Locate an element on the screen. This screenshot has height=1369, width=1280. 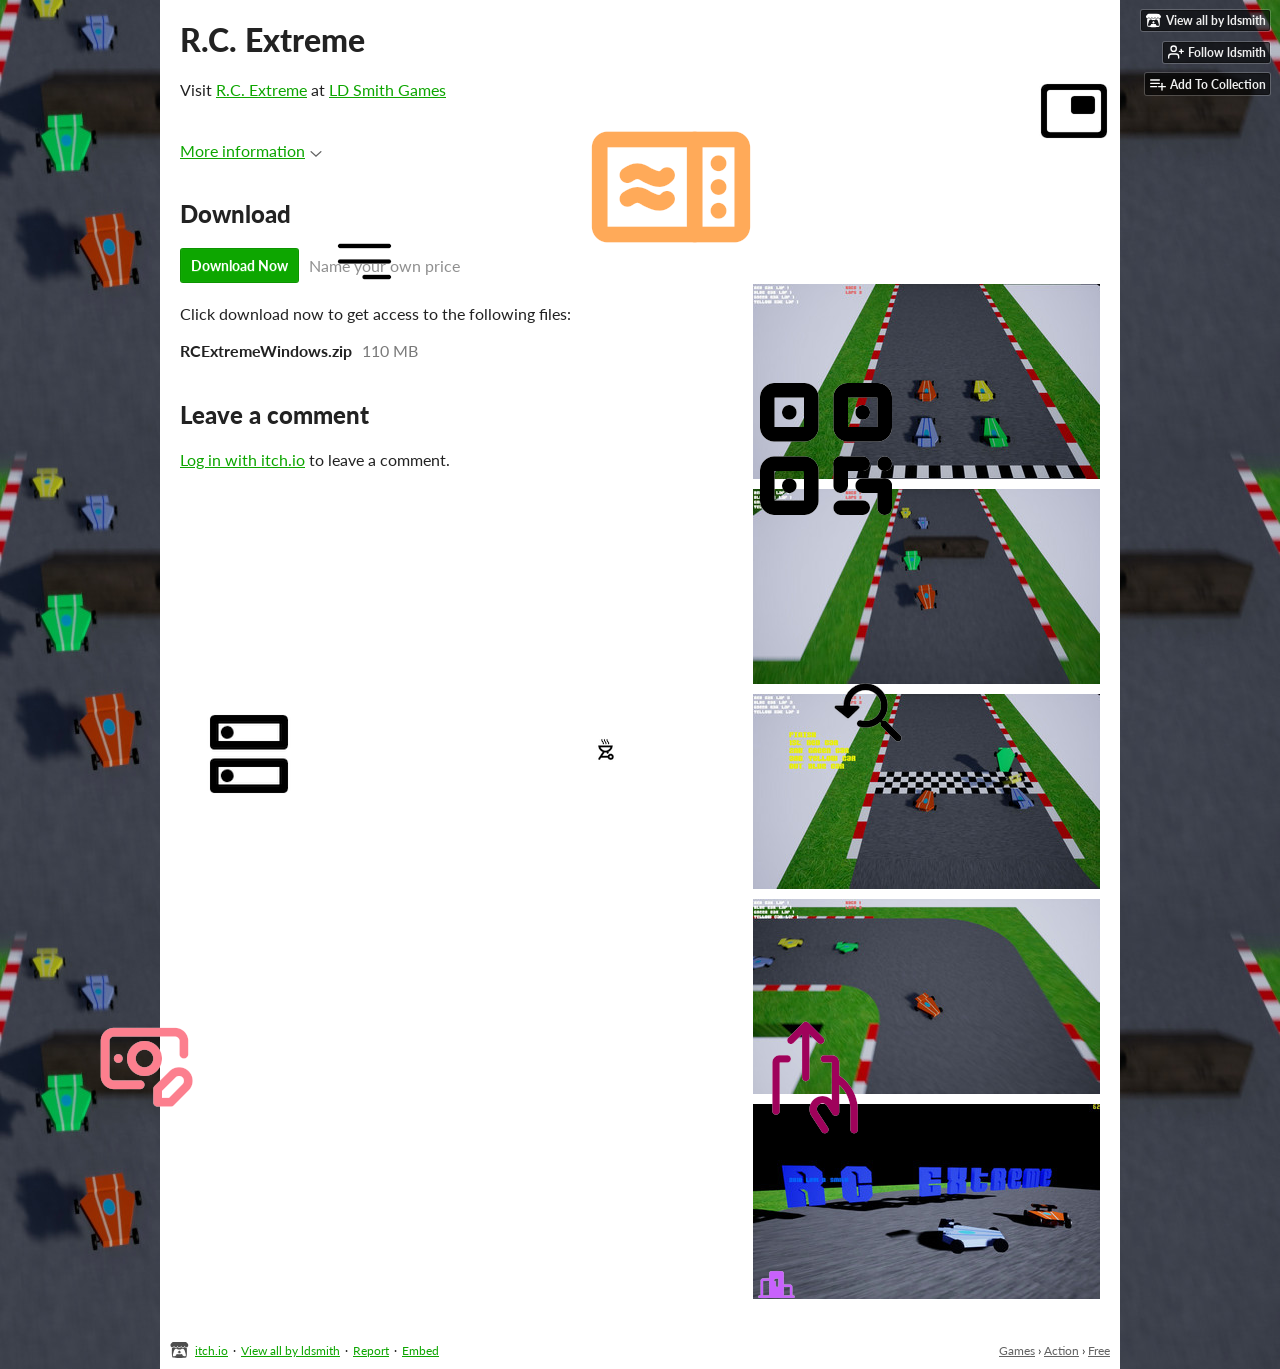
access outdoor cooking or grilling recipes is located at coordinates (605, 749).